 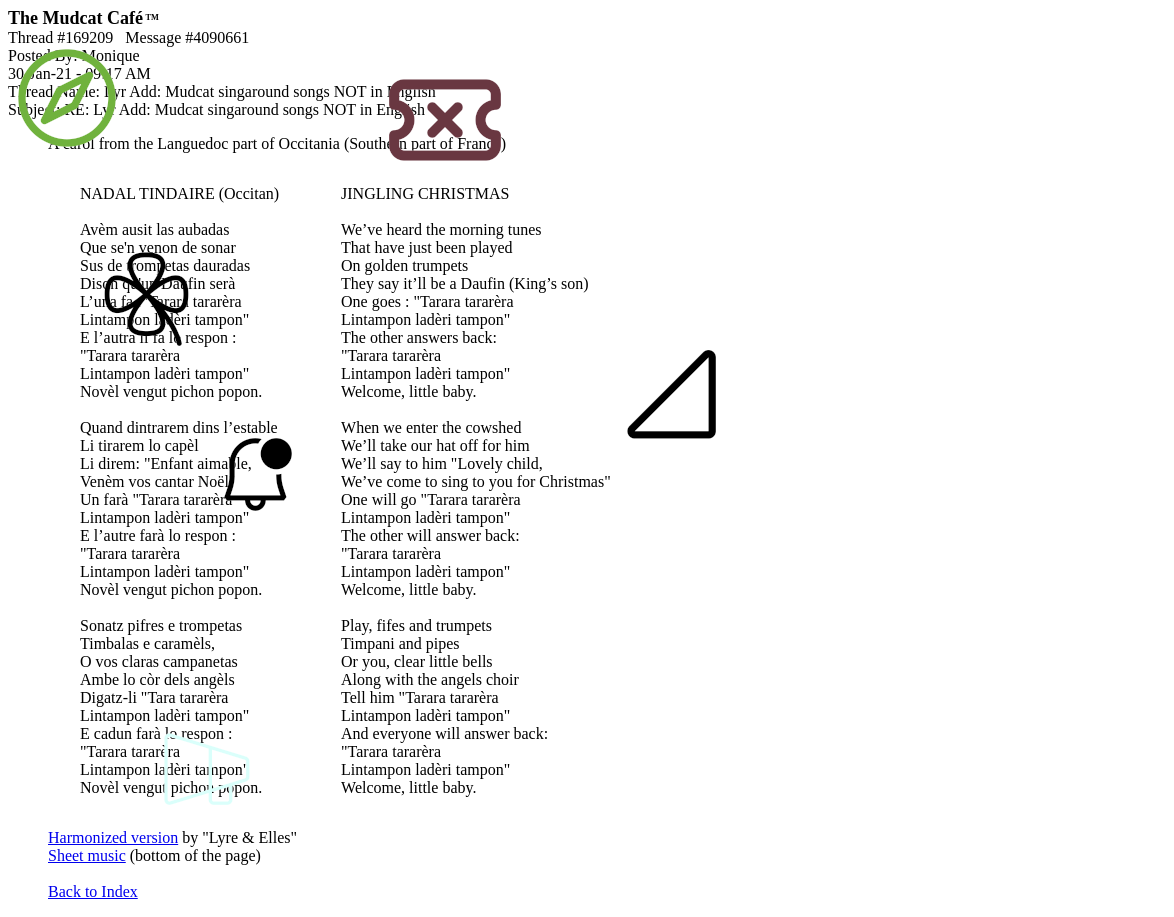 I want to click on indicates no cellular signal available, so click(x=679, y=398).